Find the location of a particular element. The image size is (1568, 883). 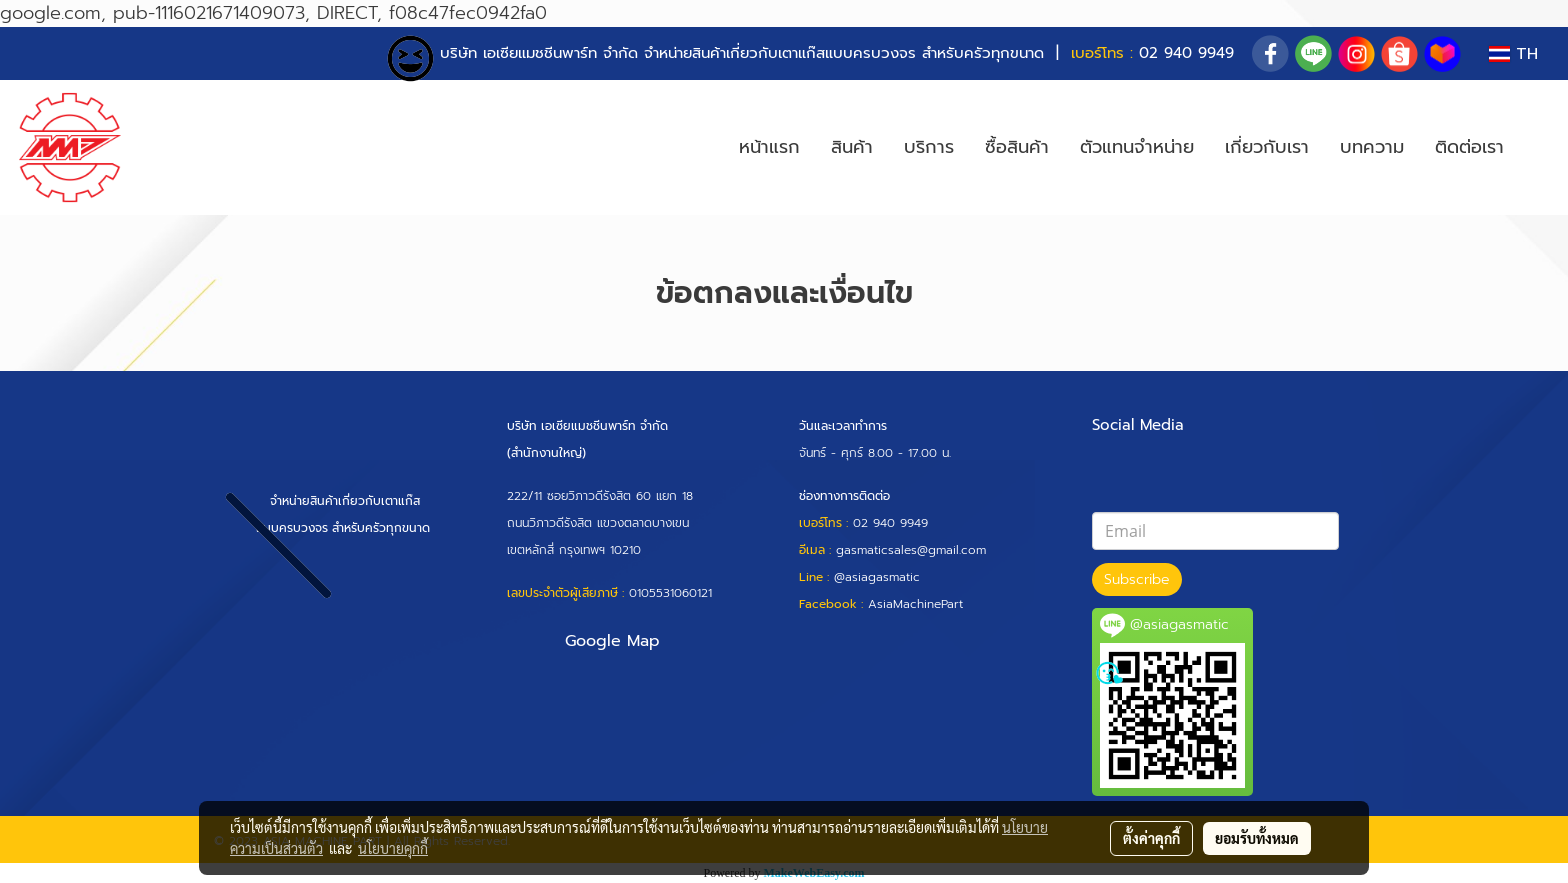

indicates a disabled or unavailable feature is located at coordinates (278, 545).